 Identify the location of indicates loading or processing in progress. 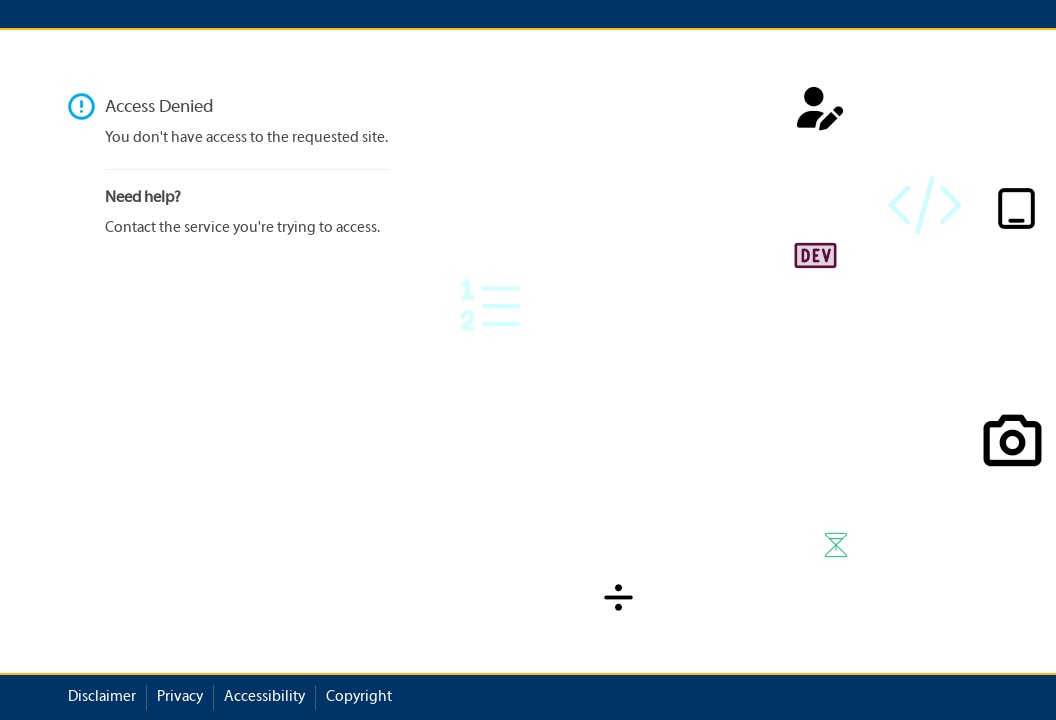
(836, 545).